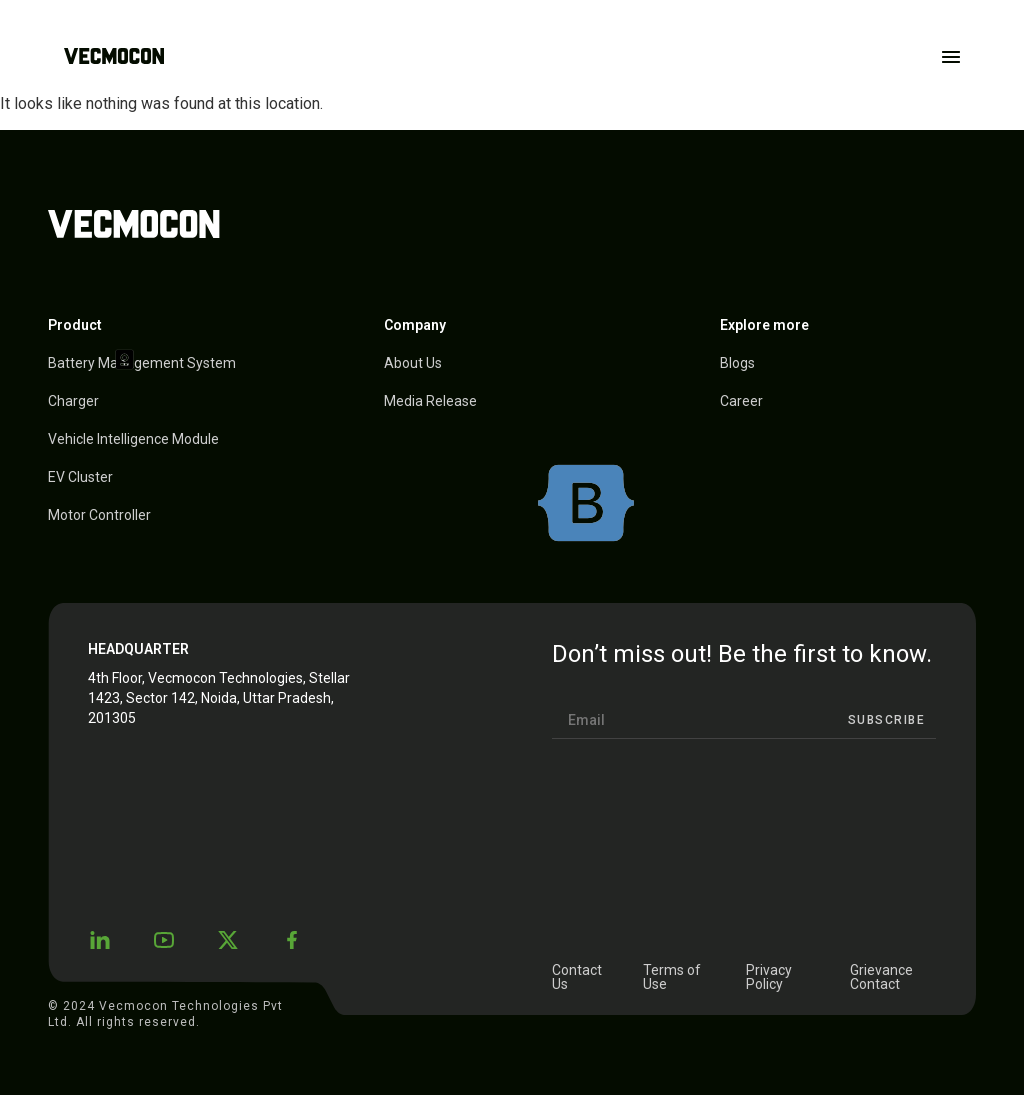 This screenshot has height=1095, width=1024. I want to click on bootstrap framework logo, so click(586, 503).